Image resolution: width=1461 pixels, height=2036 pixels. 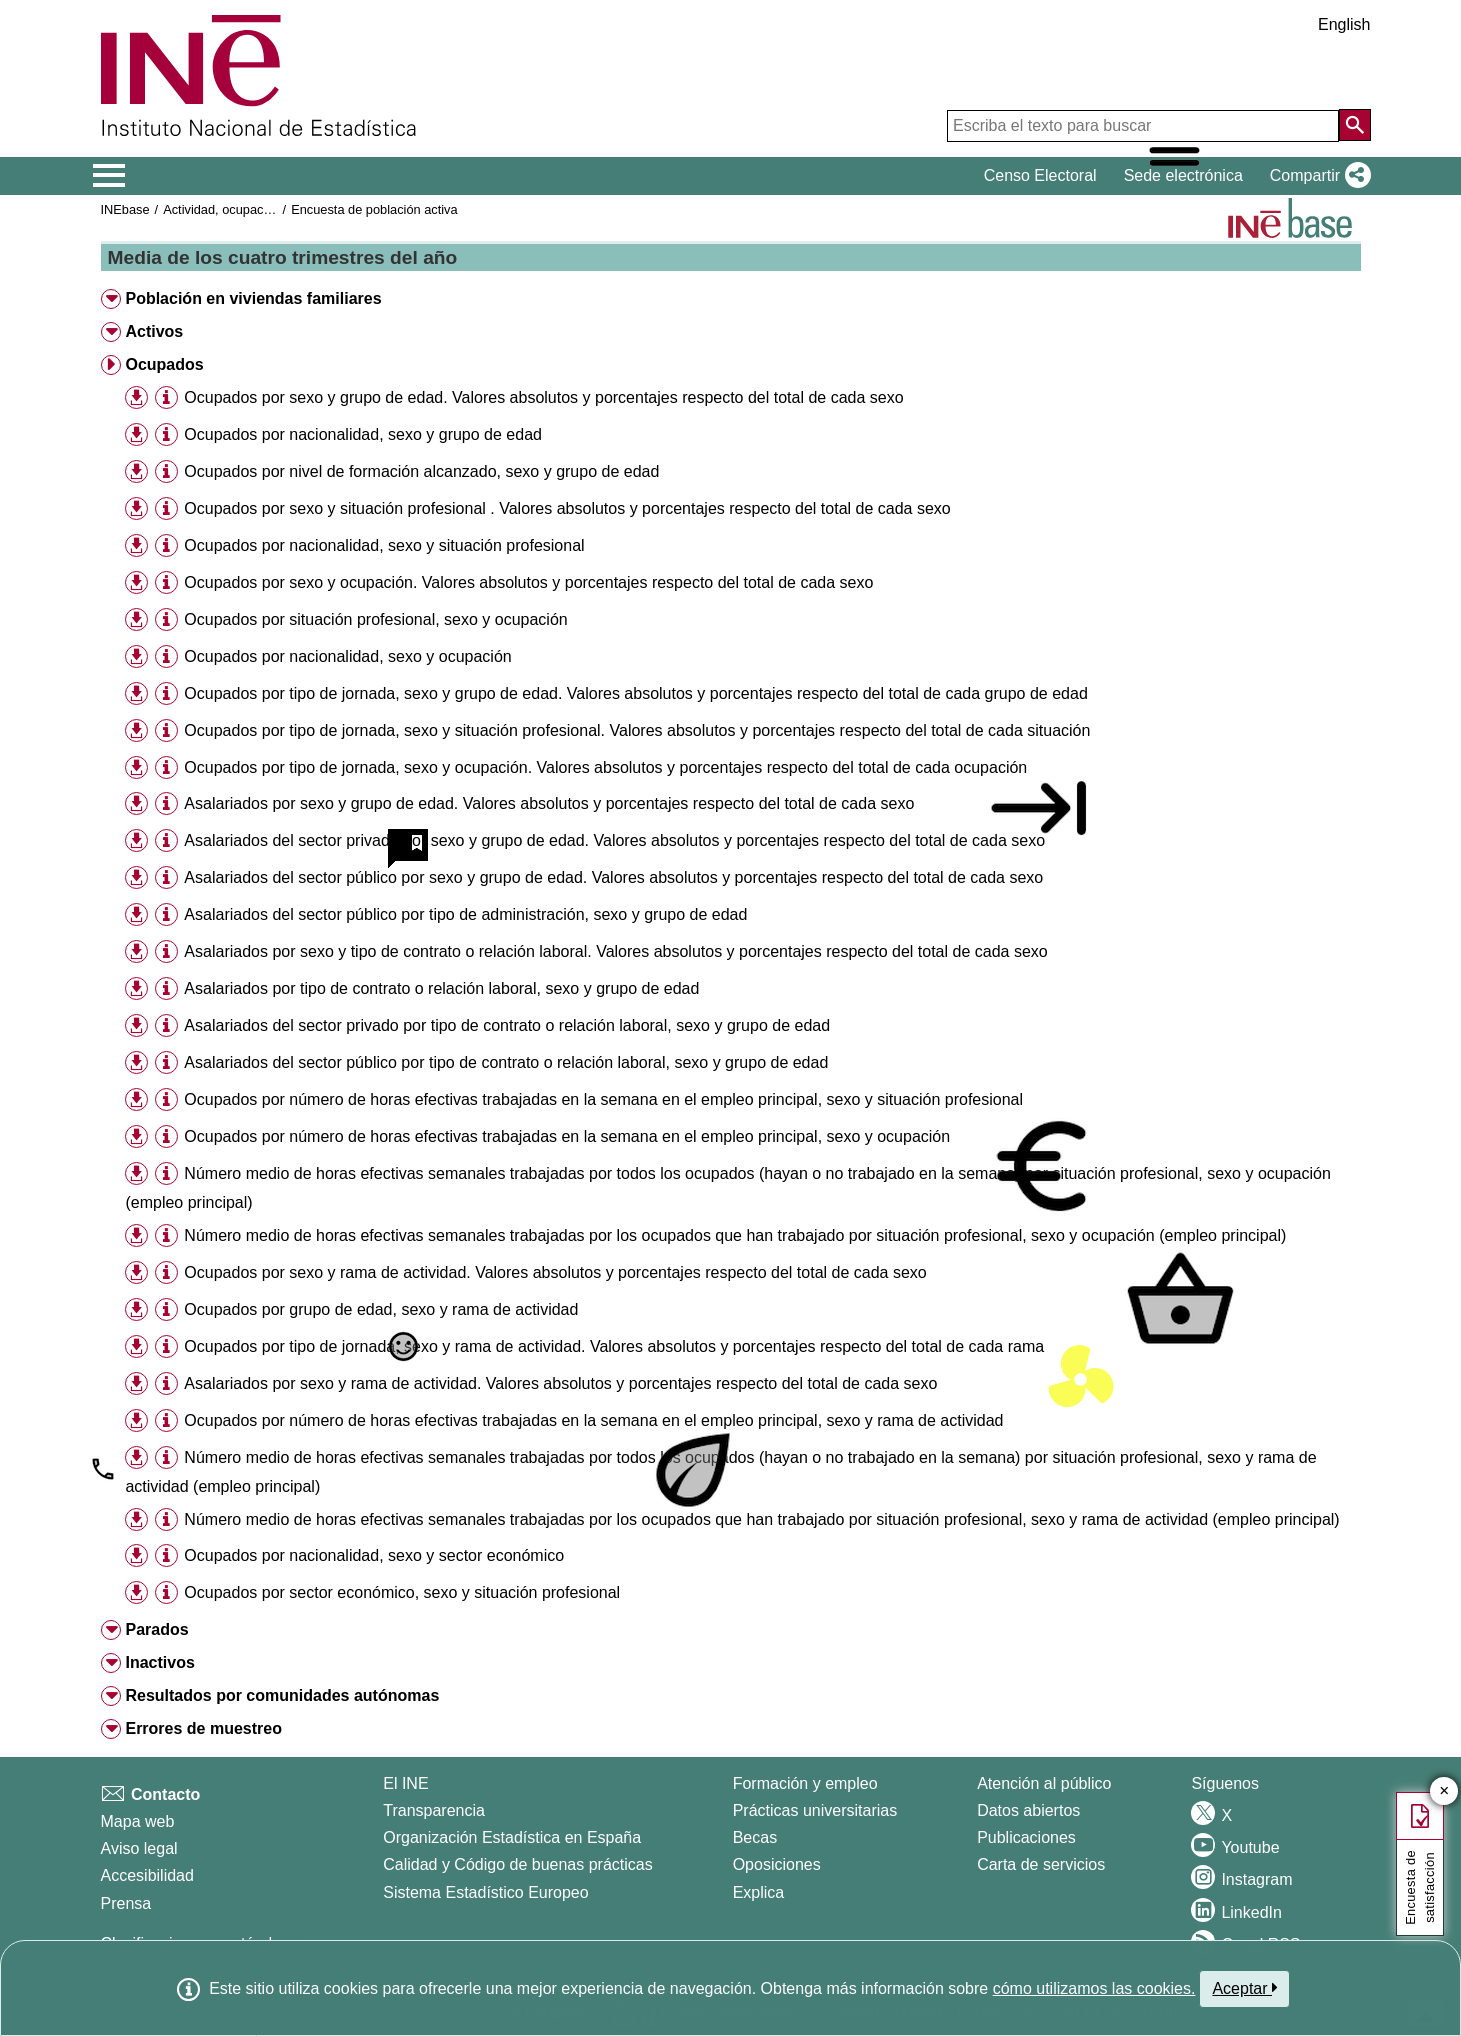 I want to click on move cursor to end of line, so click(x=1041, y=808).